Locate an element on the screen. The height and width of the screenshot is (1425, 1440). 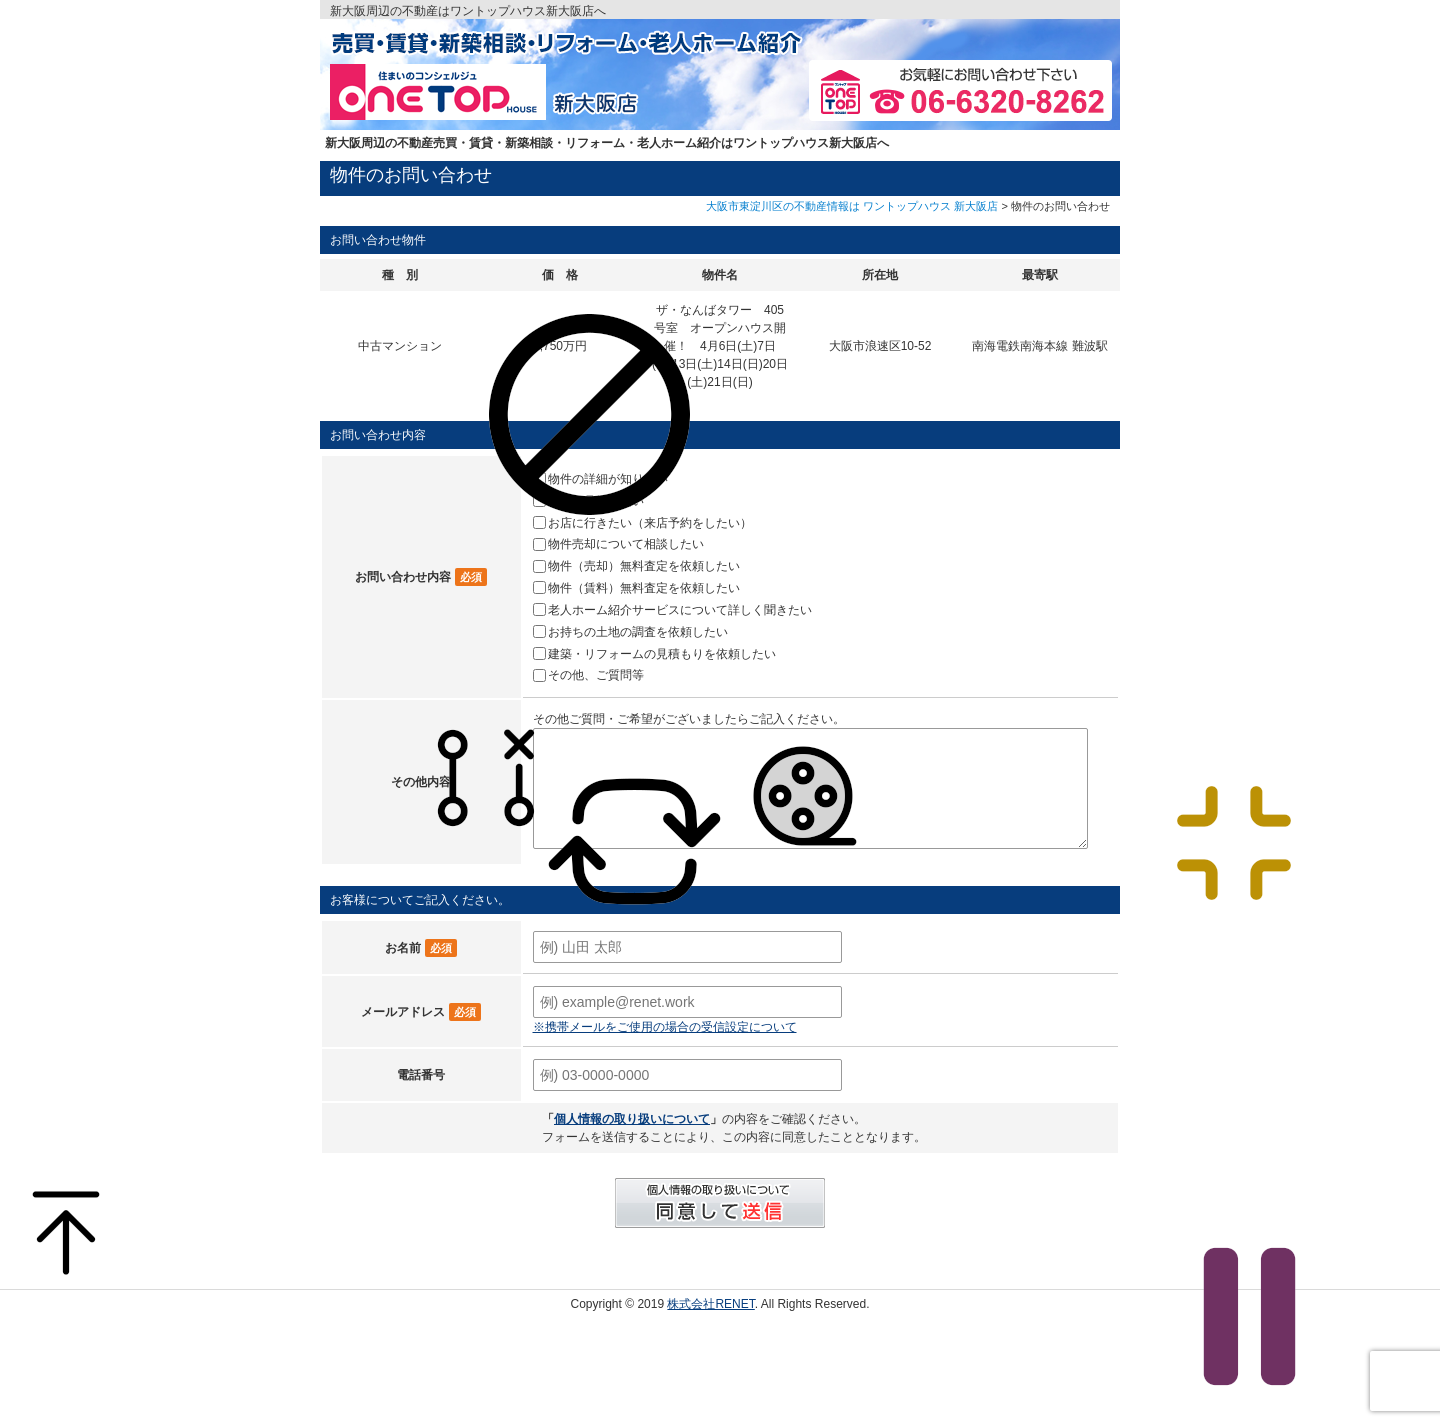
indicates a blocked or prohibited action is located at coordinates (589, 414).